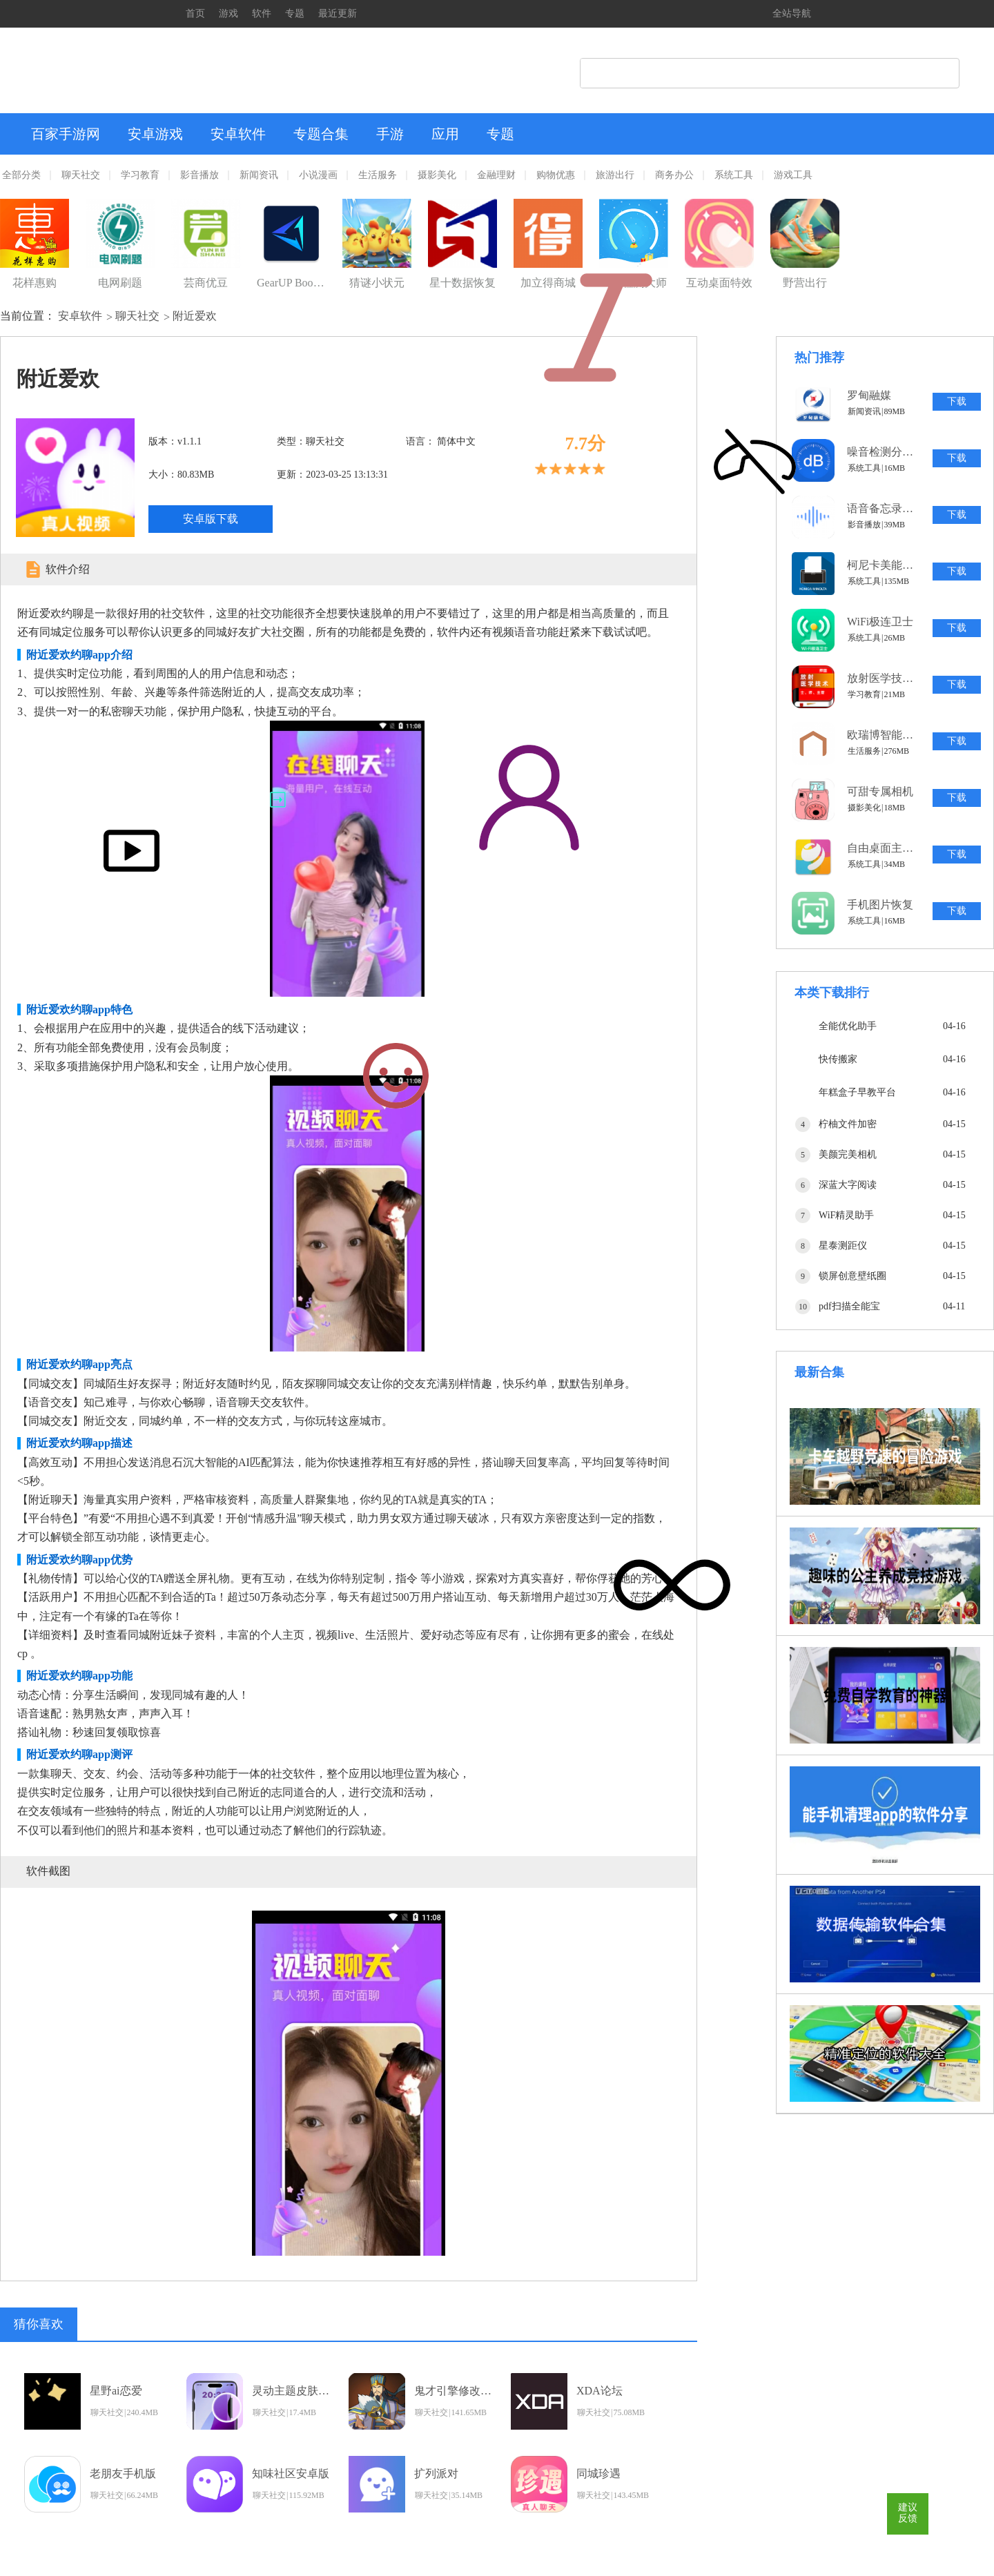 This screenshot has height=2576, width=994. What do you see at coordinates (754, 461) in the screenshot?
I see `end or decline a phone call` at bounding box center [754, 461].